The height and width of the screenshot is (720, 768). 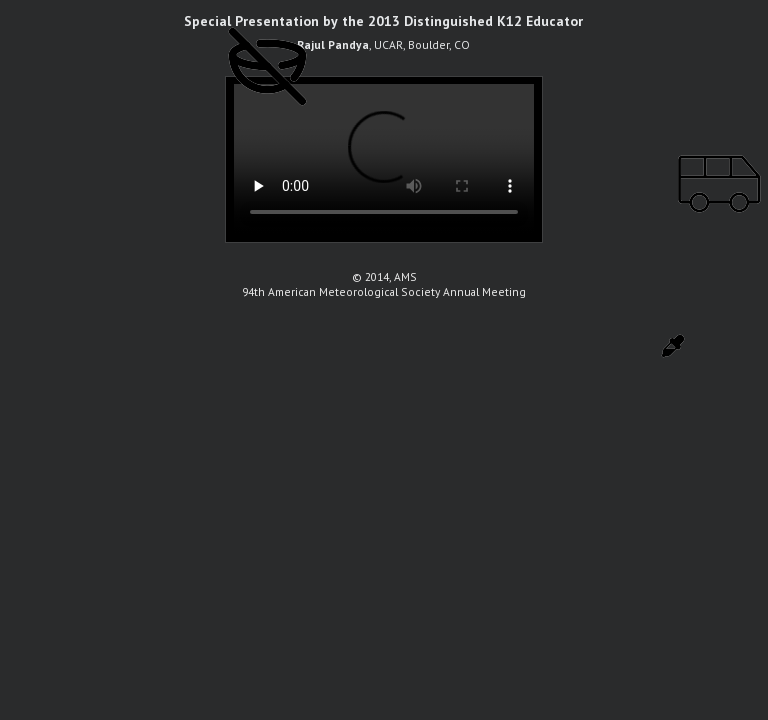 I want to click on track delivery or shipping status, so click(x=716, y=182).